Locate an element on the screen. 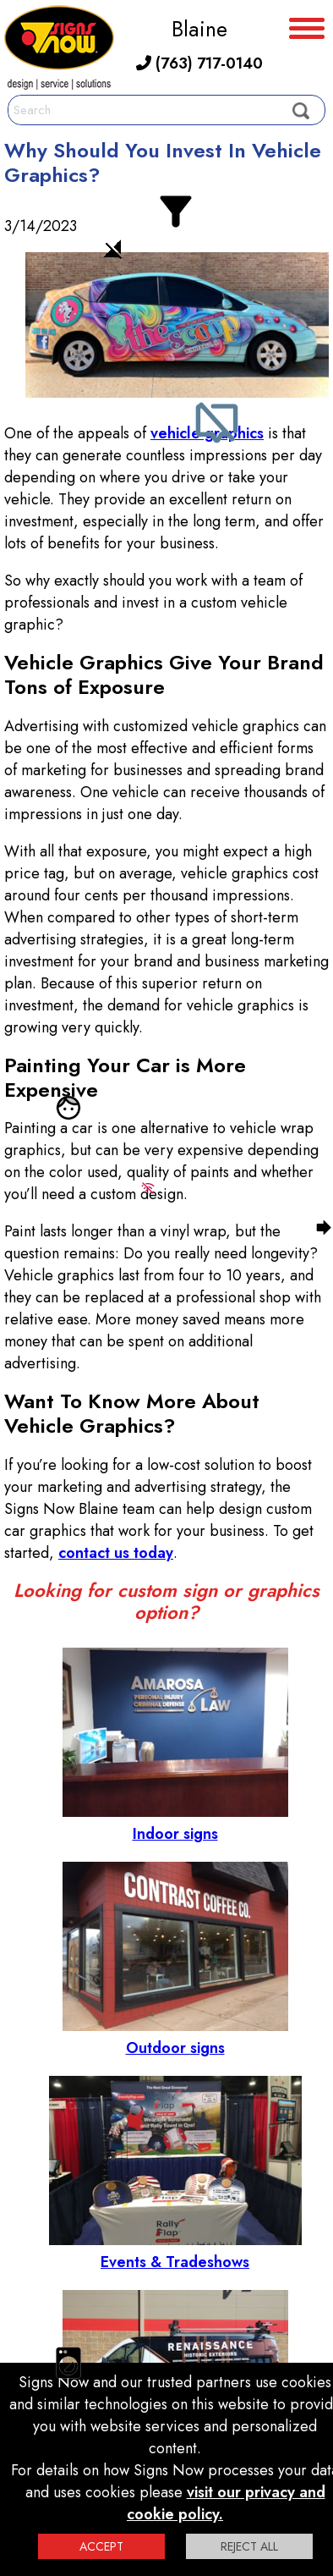  indicates no cellular signal or network connection is located at coordinates (112, 249).